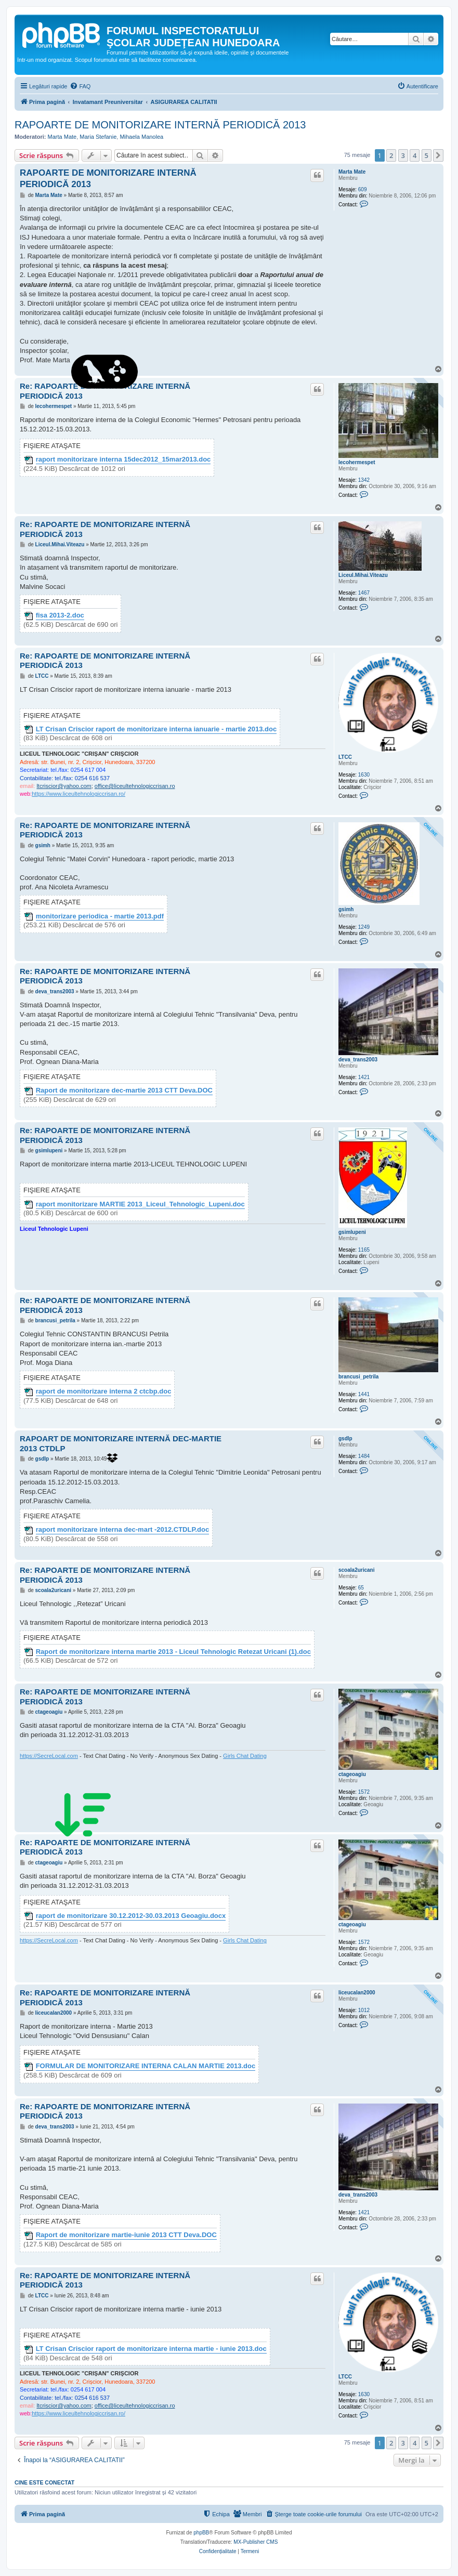  Describe the element at coordinates (112, 1458) in the screenshot. I see `open Dropbox cloud storage` at that location.